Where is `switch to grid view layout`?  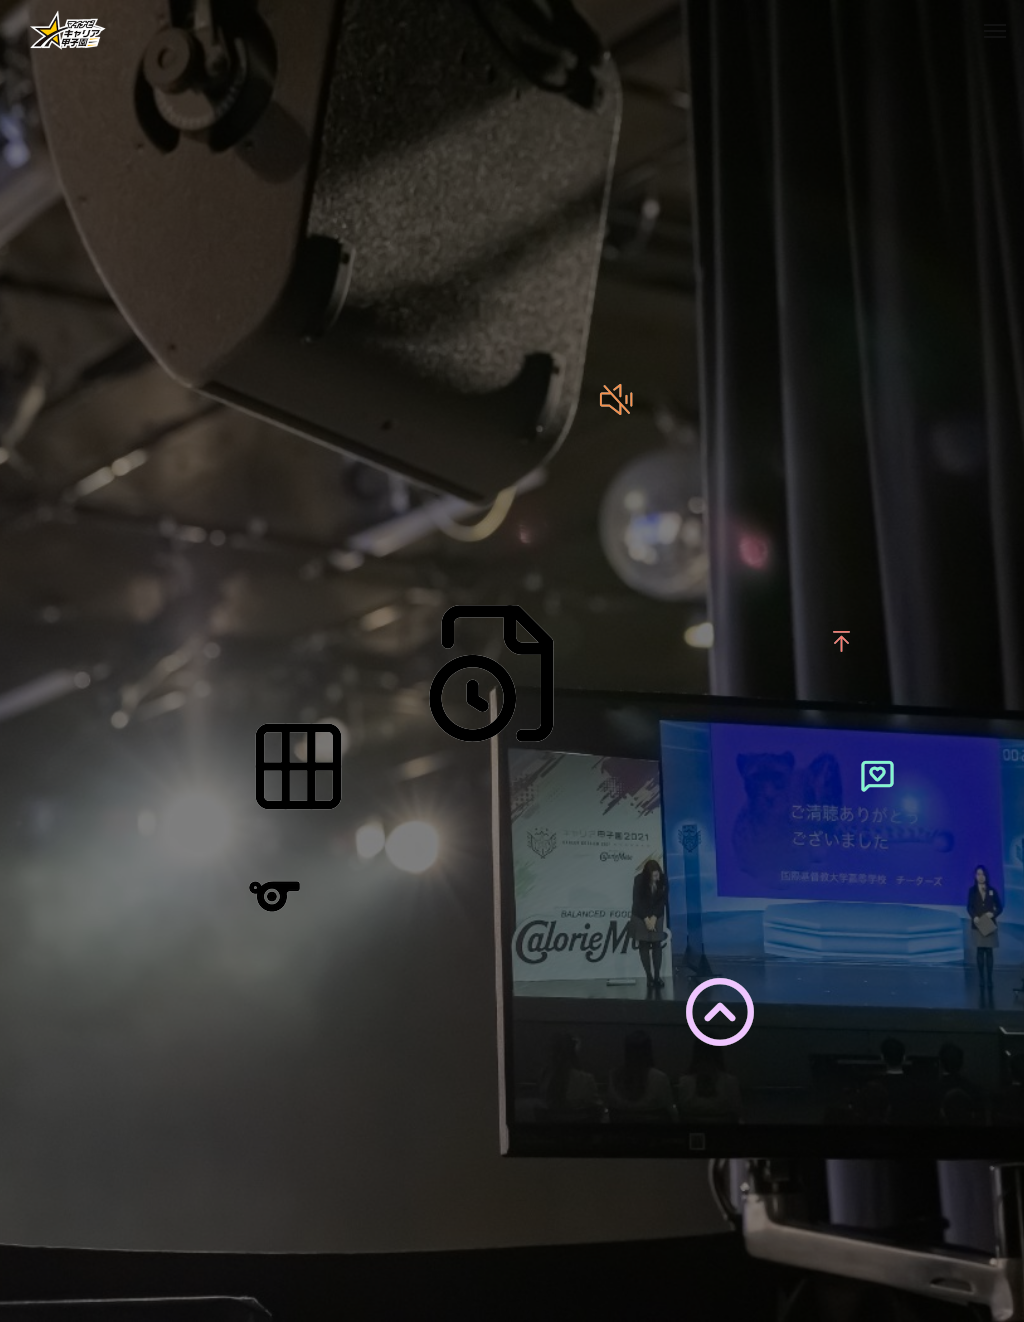 switch to grid view layout is located at coordinates (298, 766).